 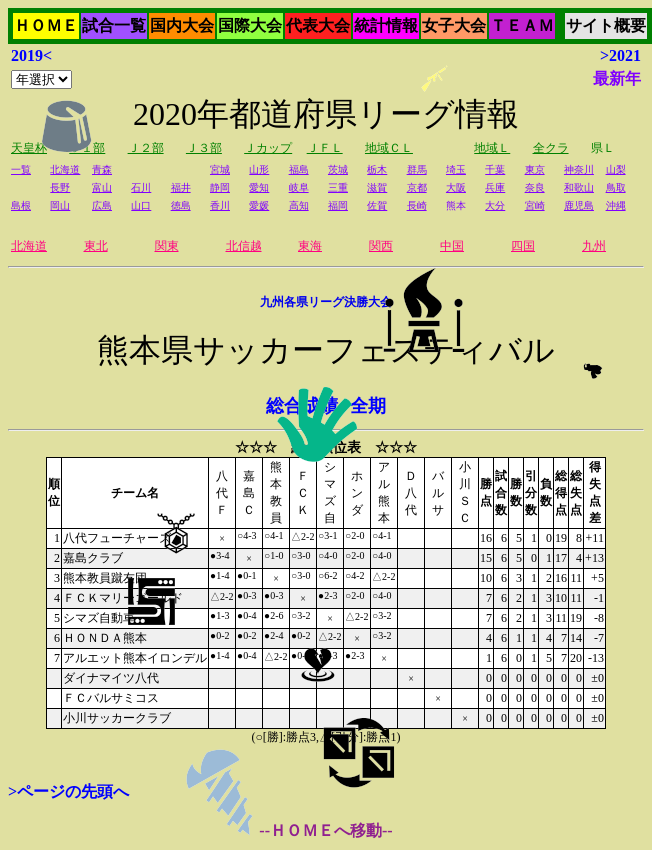 I want to click on view jewelry or accessories inventory, so click(x=176, y=533).